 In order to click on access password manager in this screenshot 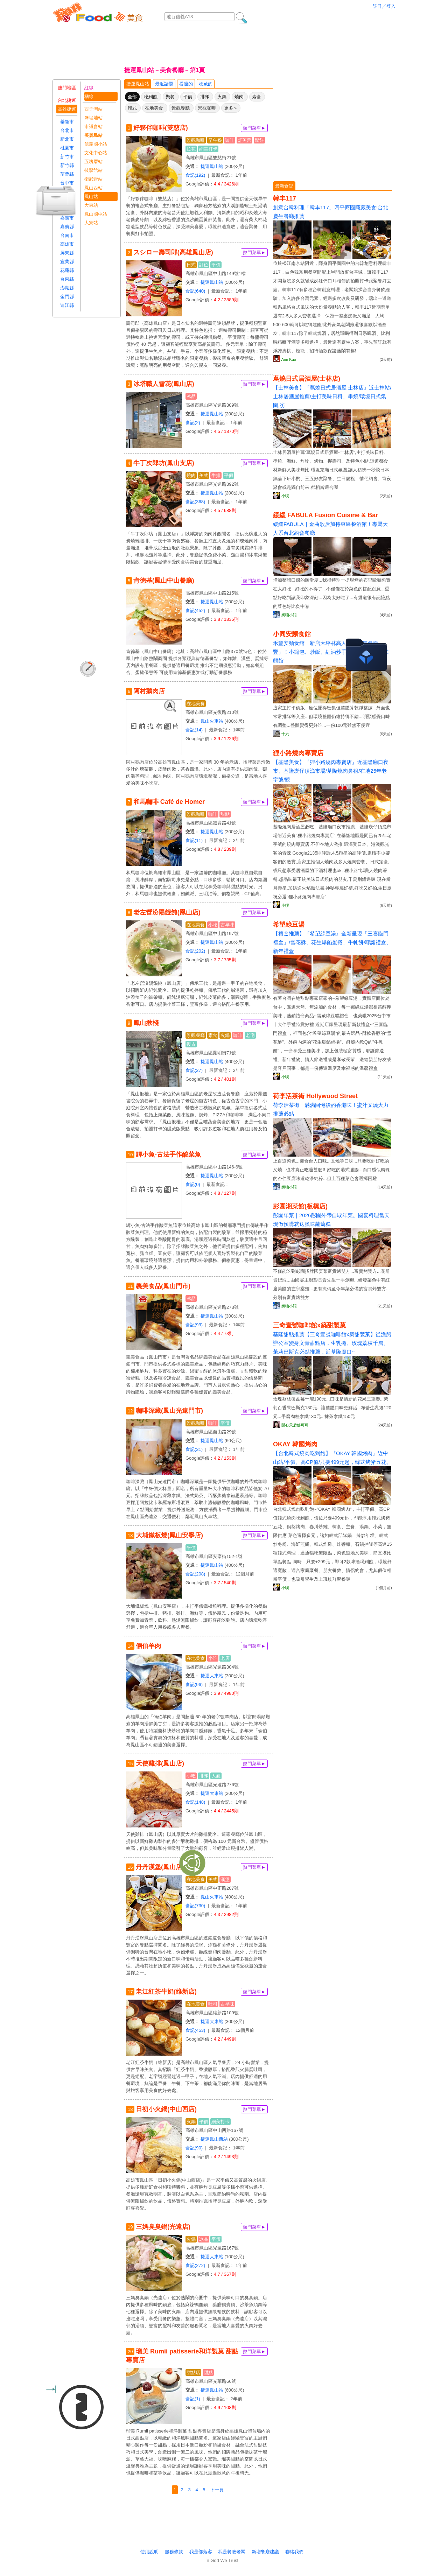, I will do `click(81, 2407)`.